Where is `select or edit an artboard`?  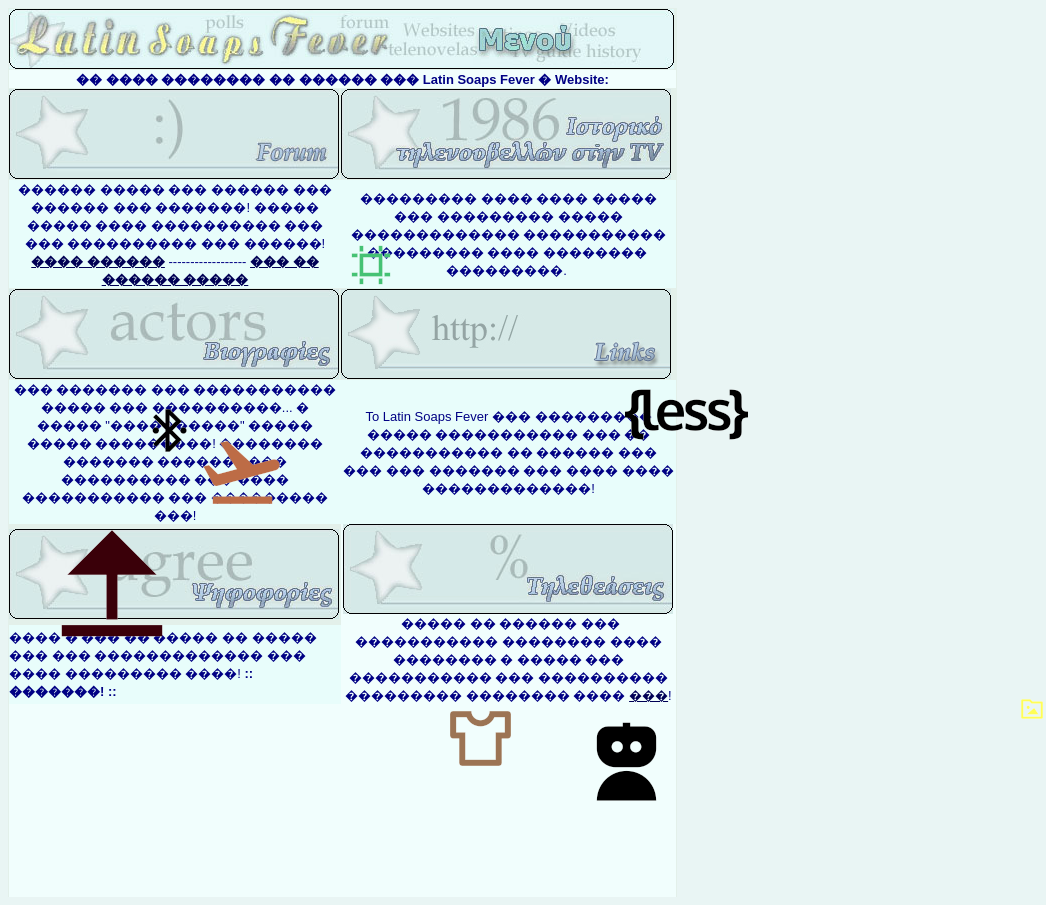 select or edit an artboard is located at coordinates (371, 265).